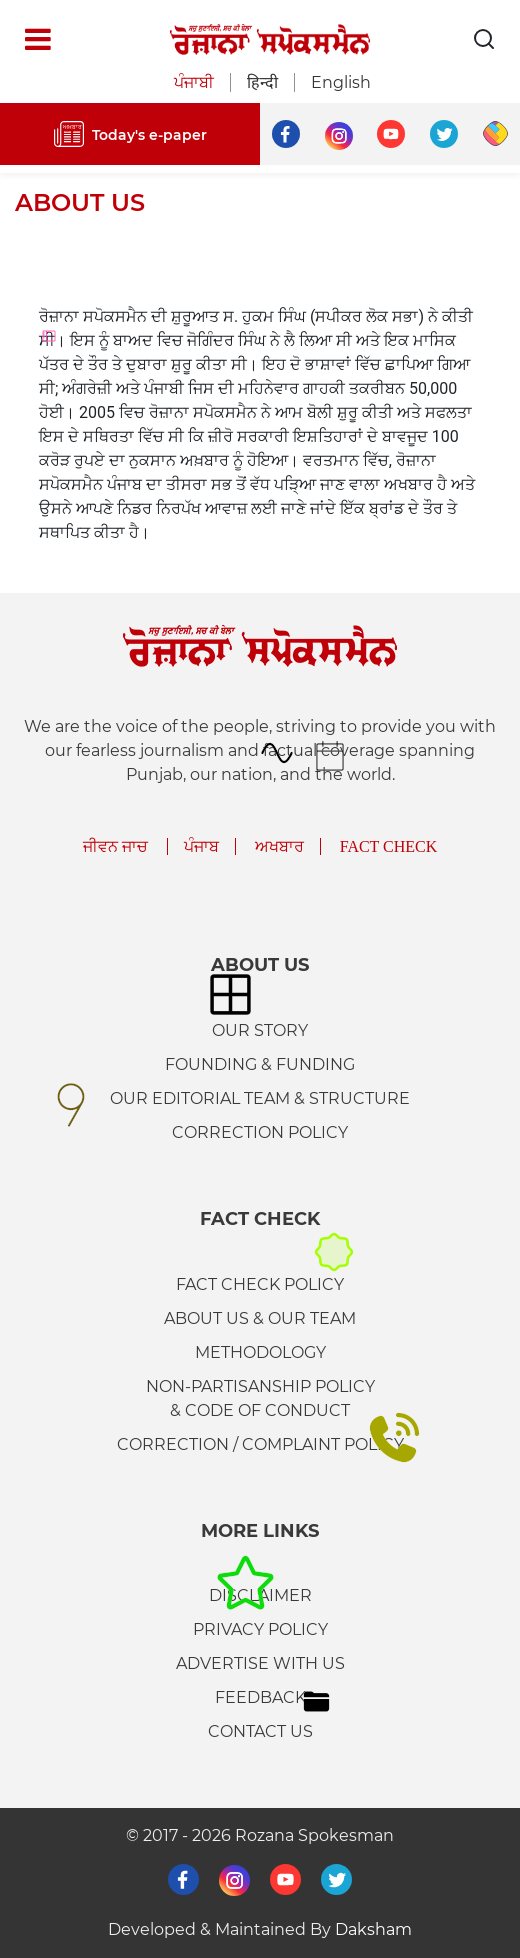 The image size is (520, 1958). Describe the element at coordinates (330, 757) in the screenshot. I see `view calendar or schedule` at that location.